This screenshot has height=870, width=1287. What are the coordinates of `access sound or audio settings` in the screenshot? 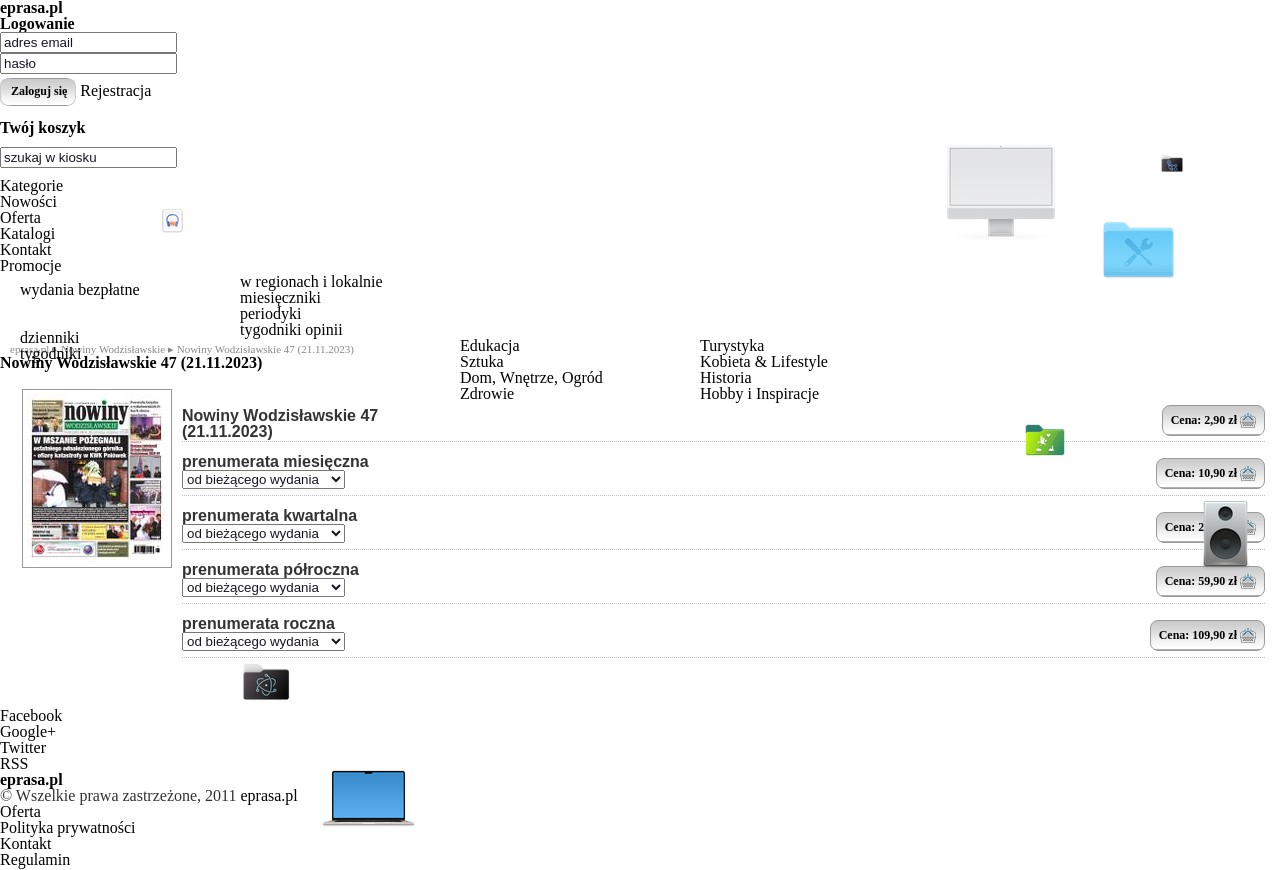 It's located at (1225, 533).